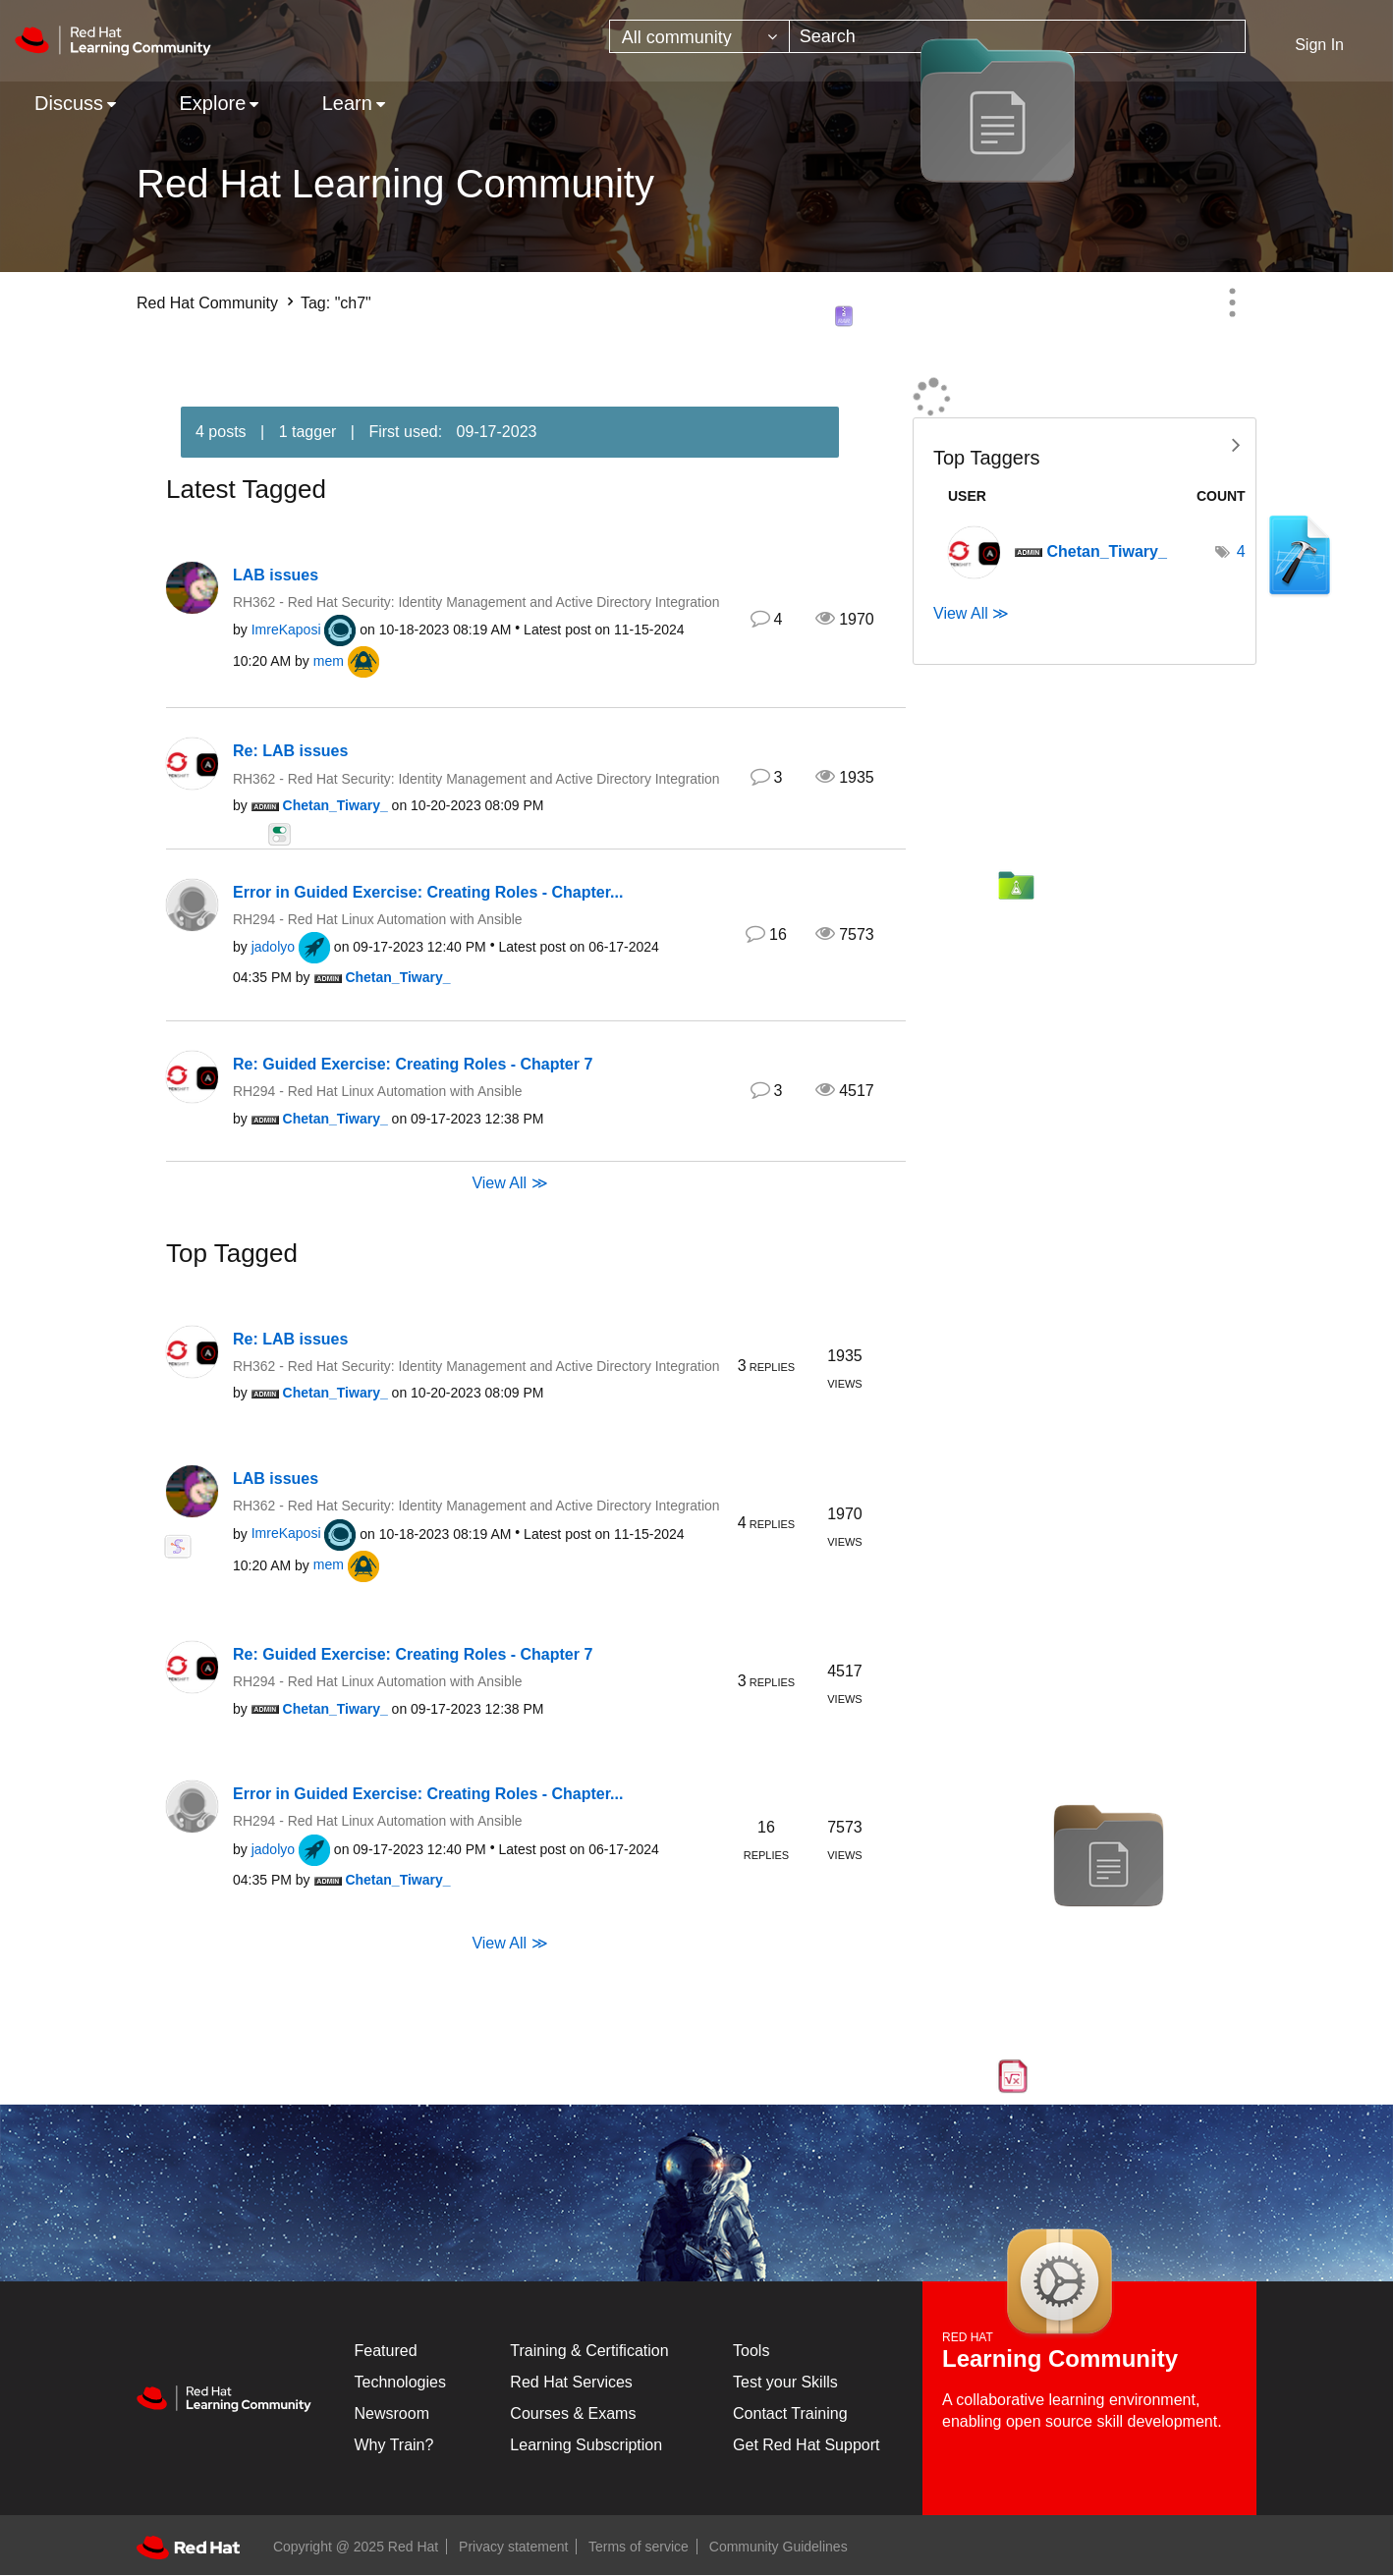  Describe the element at coordinates (1059, 2279) in the screenshot. I see `executable application file` at that location.